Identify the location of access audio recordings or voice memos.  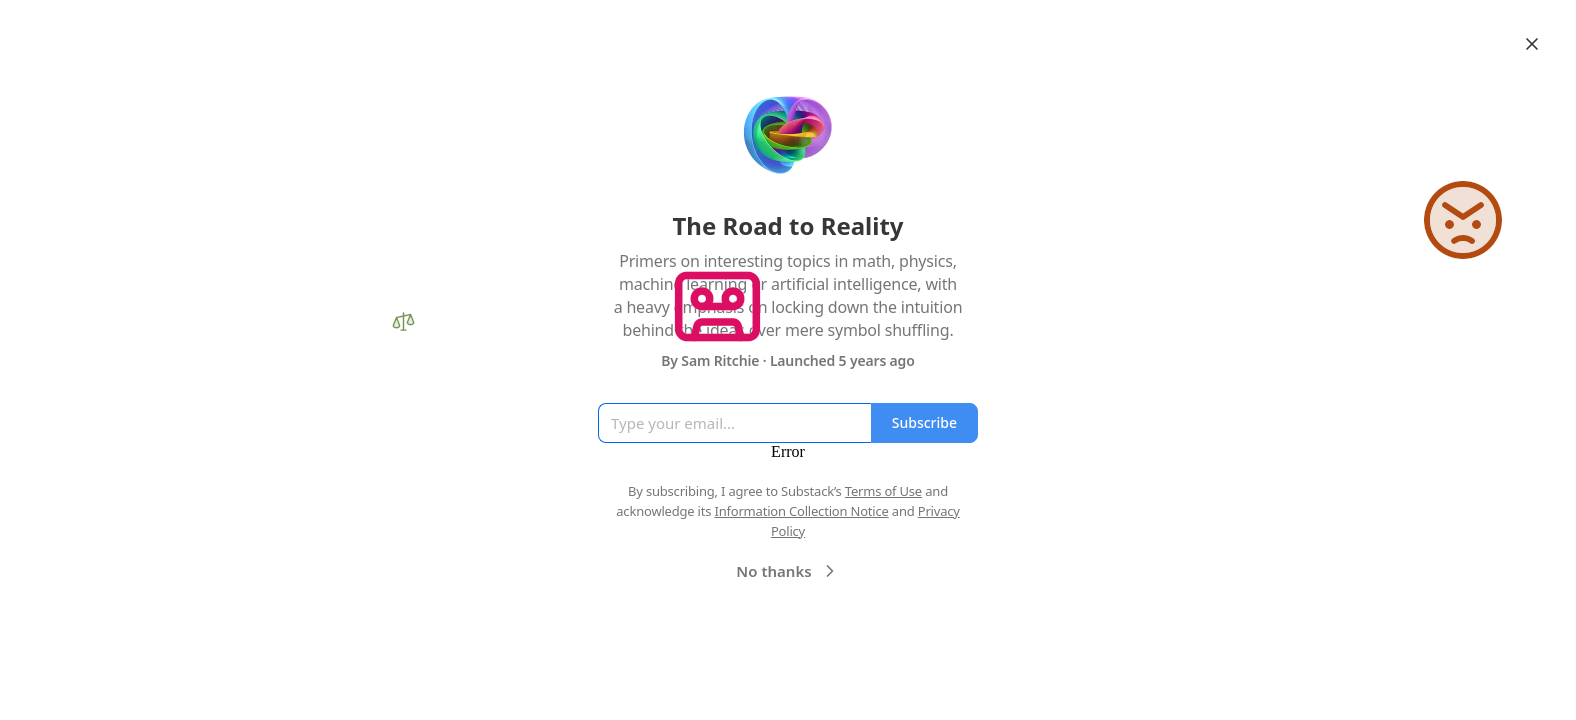
(717, 306).